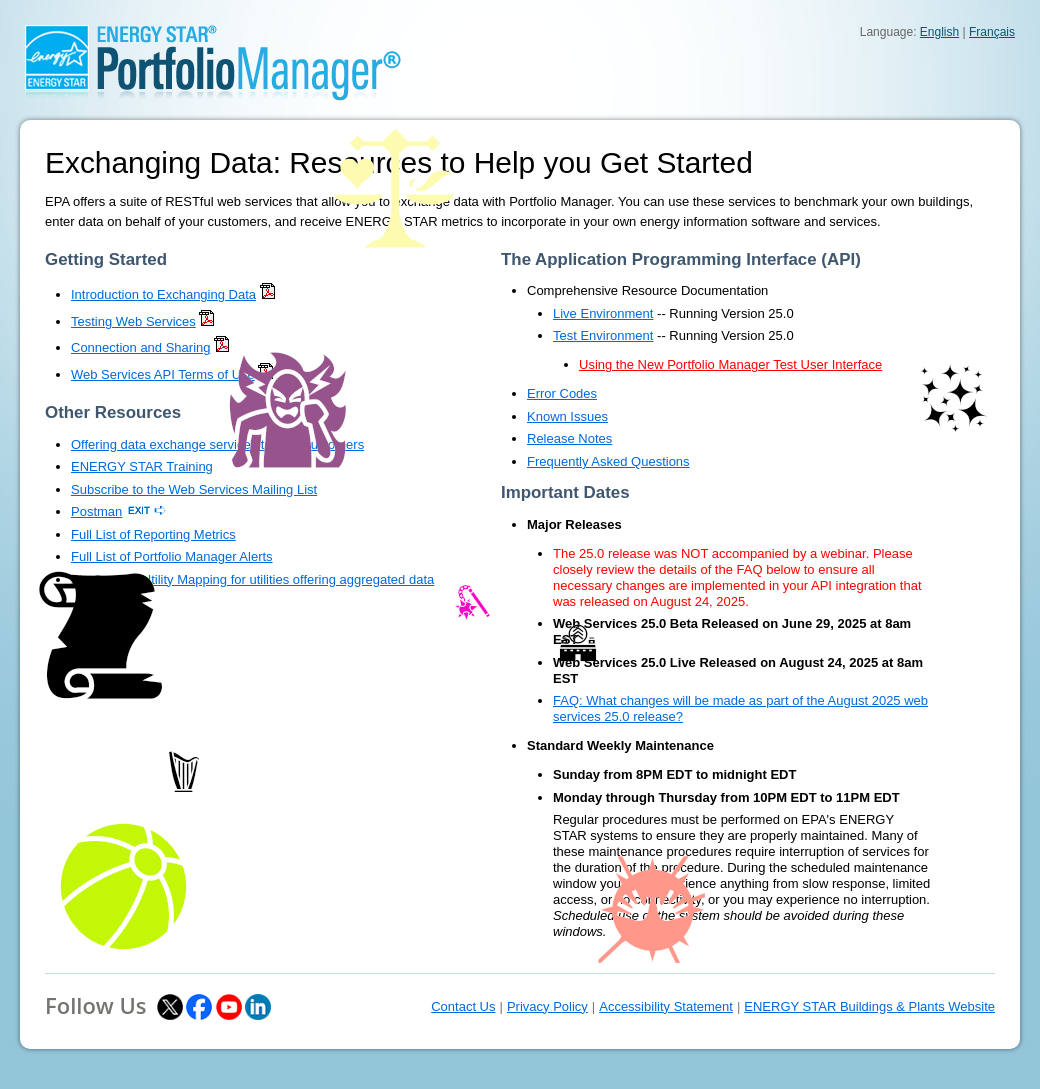  I want to click on balance between love and nature, so click(394, 187).